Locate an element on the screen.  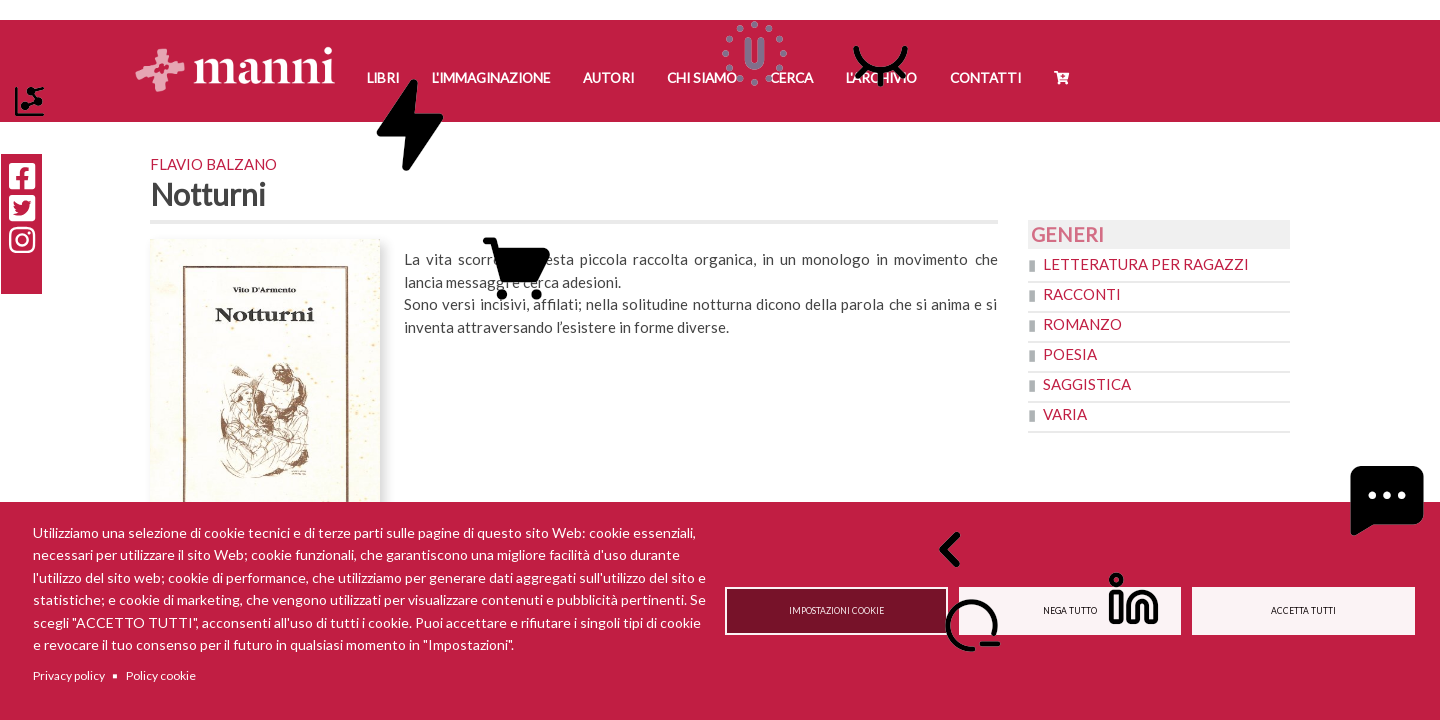
connect with linkedin is located at coordinates (1133, 599).